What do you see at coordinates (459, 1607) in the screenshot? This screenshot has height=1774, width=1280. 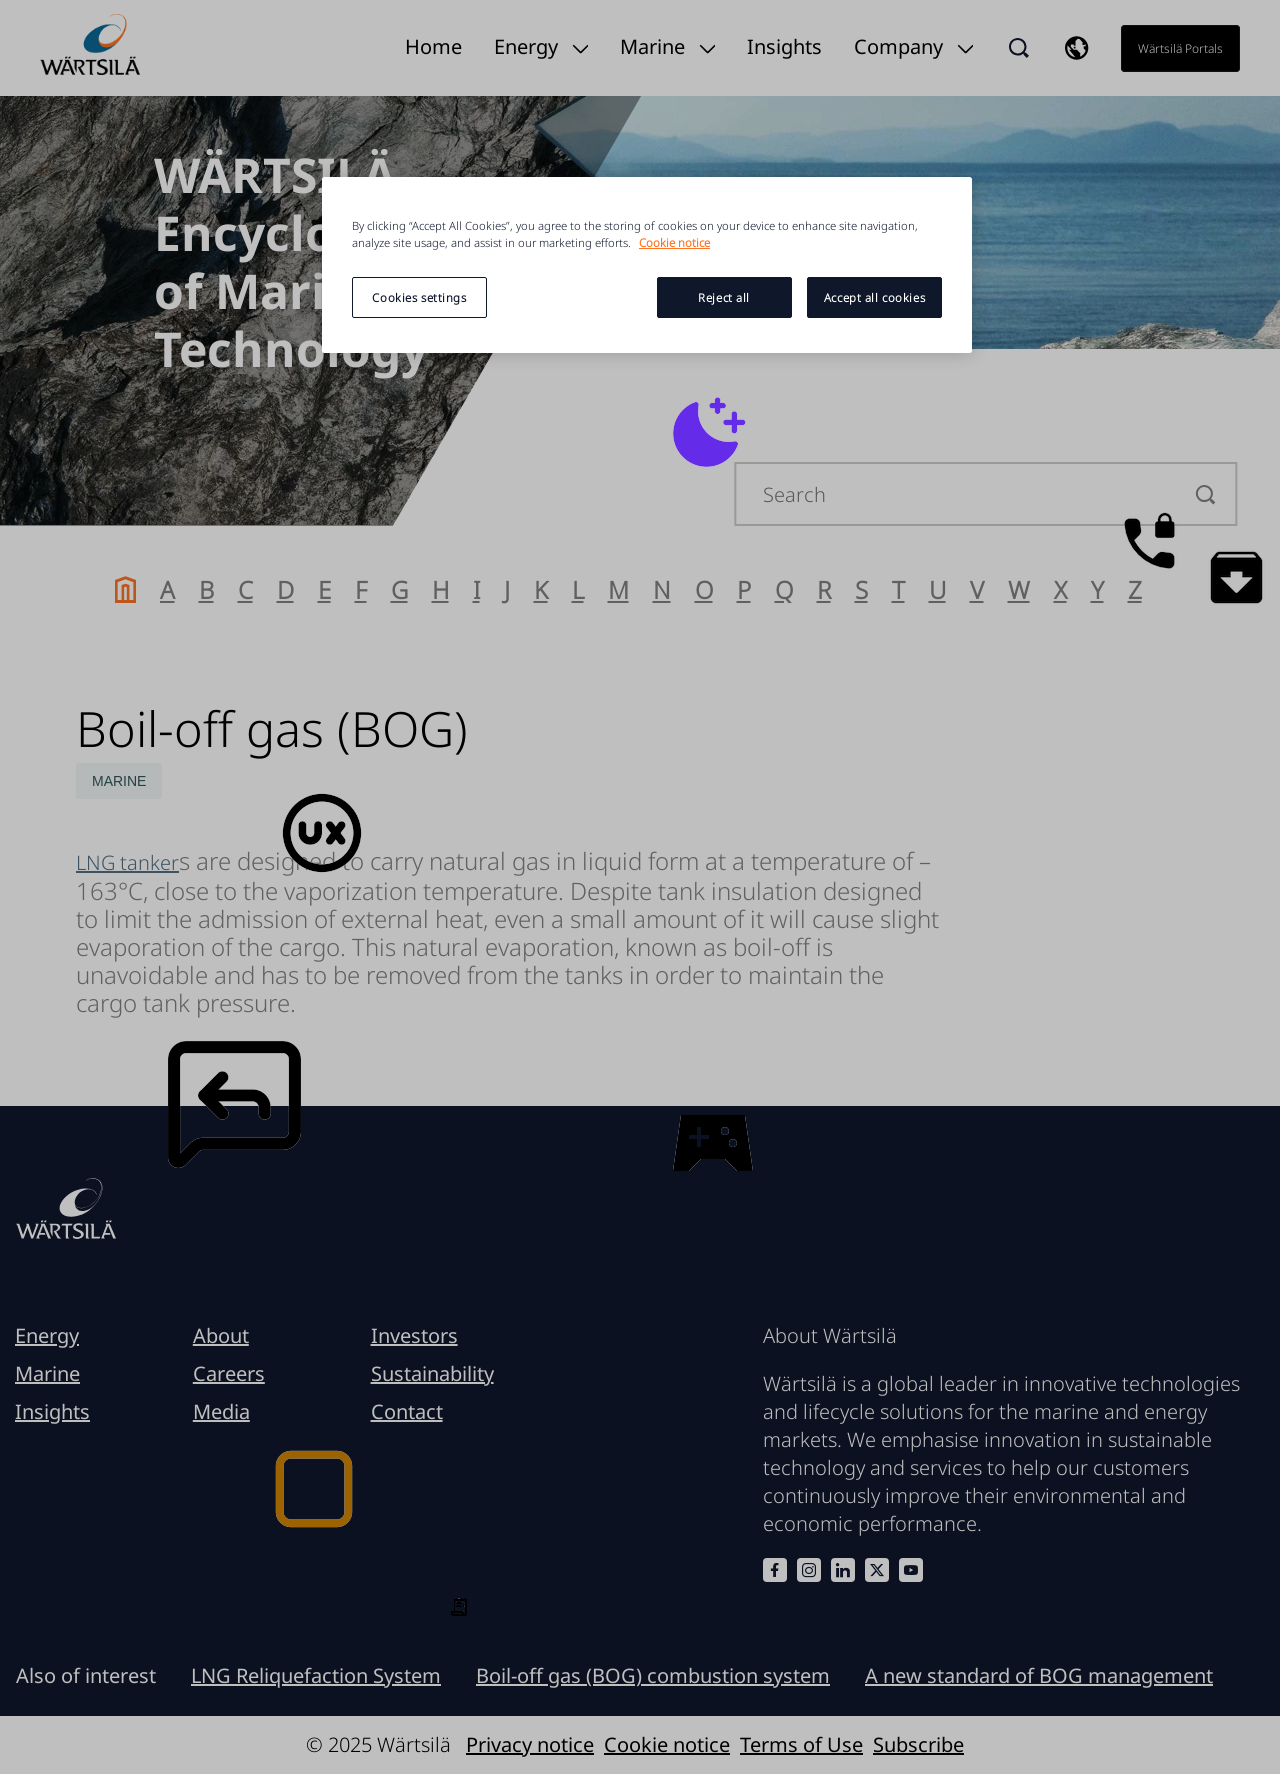 I see `view transaction history or receipts` at bounding box center [459, 1607].